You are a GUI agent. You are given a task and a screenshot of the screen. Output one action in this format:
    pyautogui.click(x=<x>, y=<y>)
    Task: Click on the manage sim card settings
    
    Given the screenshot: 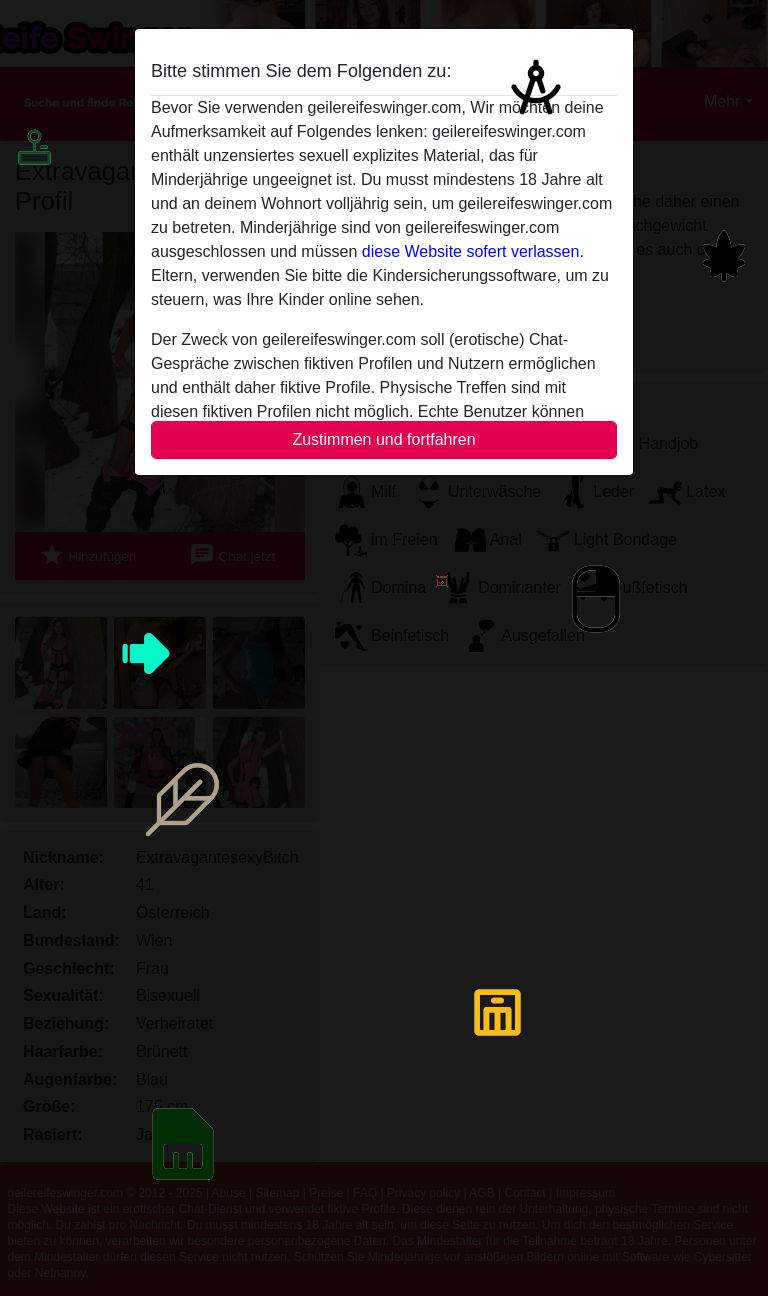 What is the action you would take?
    pyautogui.click(x=183, y=1144)
    